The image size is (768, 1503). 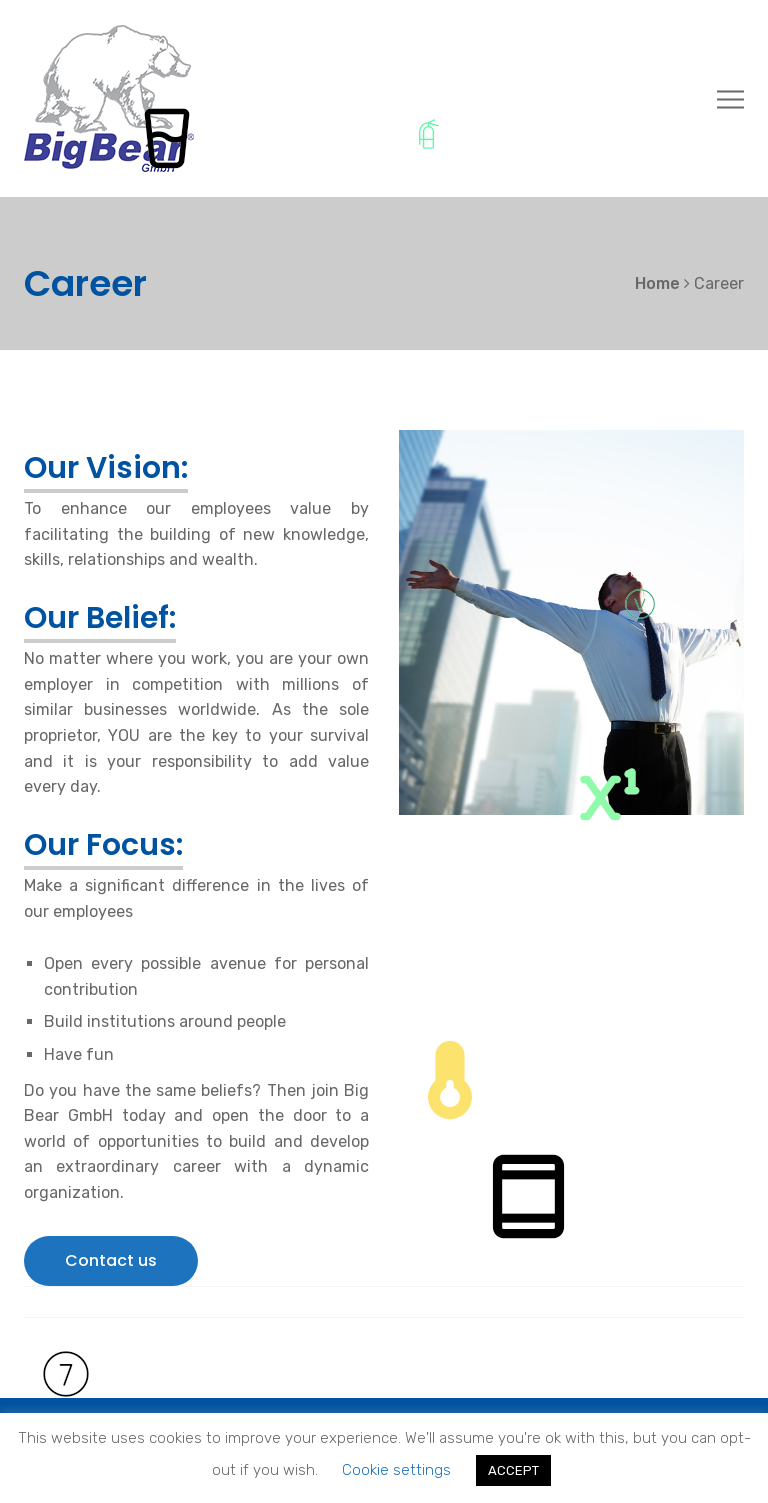 I want to click on indicates step 7 in a multi-step process, so click(x=66, y=1374).